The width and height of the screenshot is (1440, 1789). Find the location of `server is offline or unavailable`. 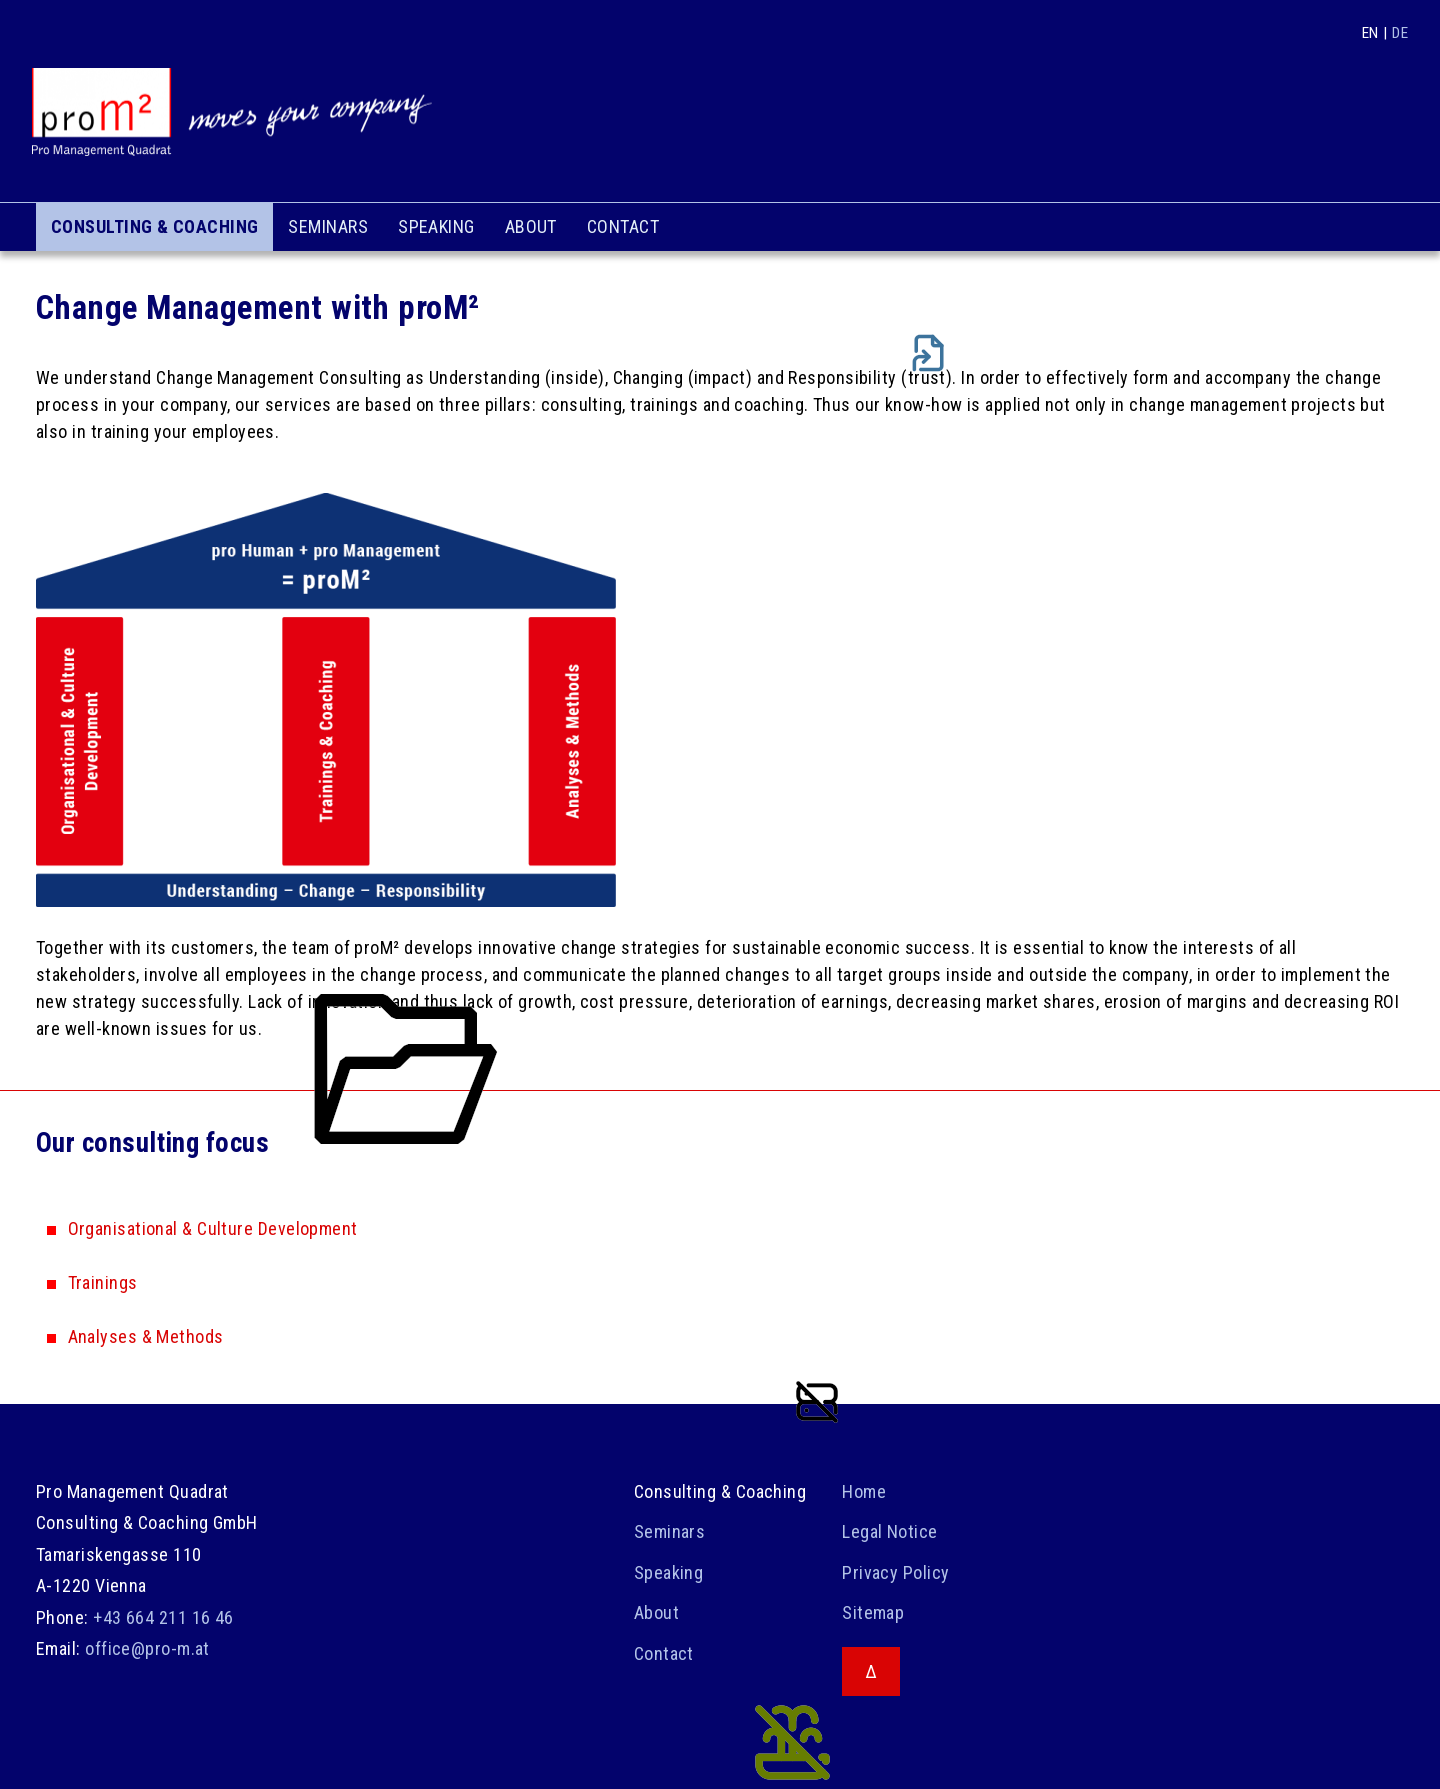

server is offline or unavailable is located at coordinates (817, 1402).